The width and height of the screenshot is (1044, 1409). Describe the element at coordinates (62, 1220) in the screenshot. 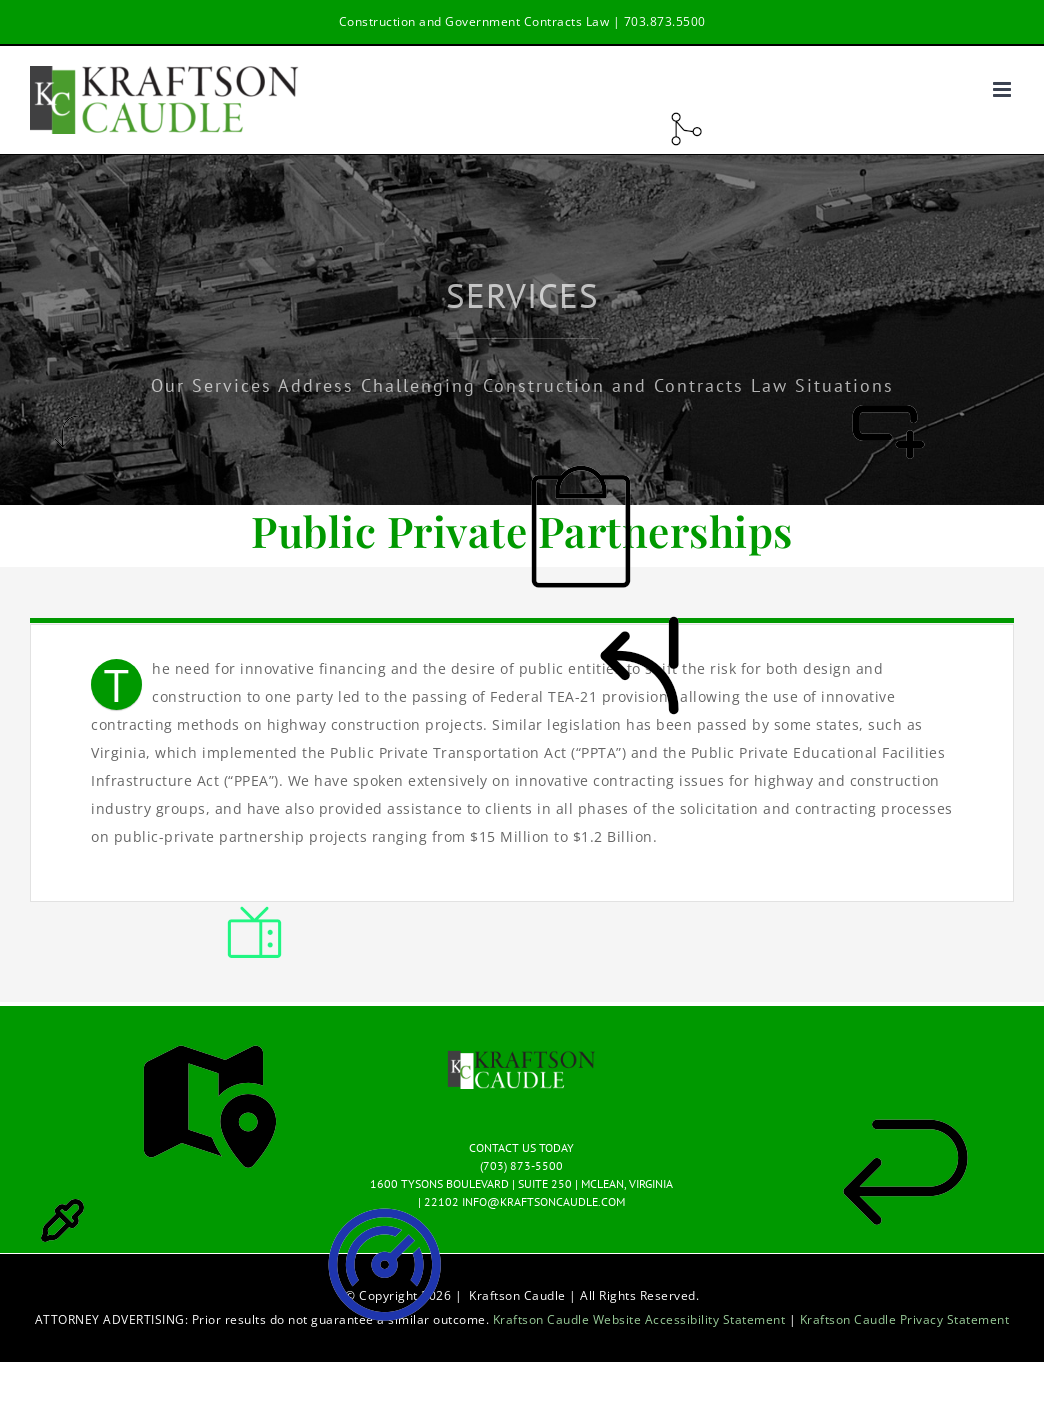

I see `pick a color from the canvas` at that location.